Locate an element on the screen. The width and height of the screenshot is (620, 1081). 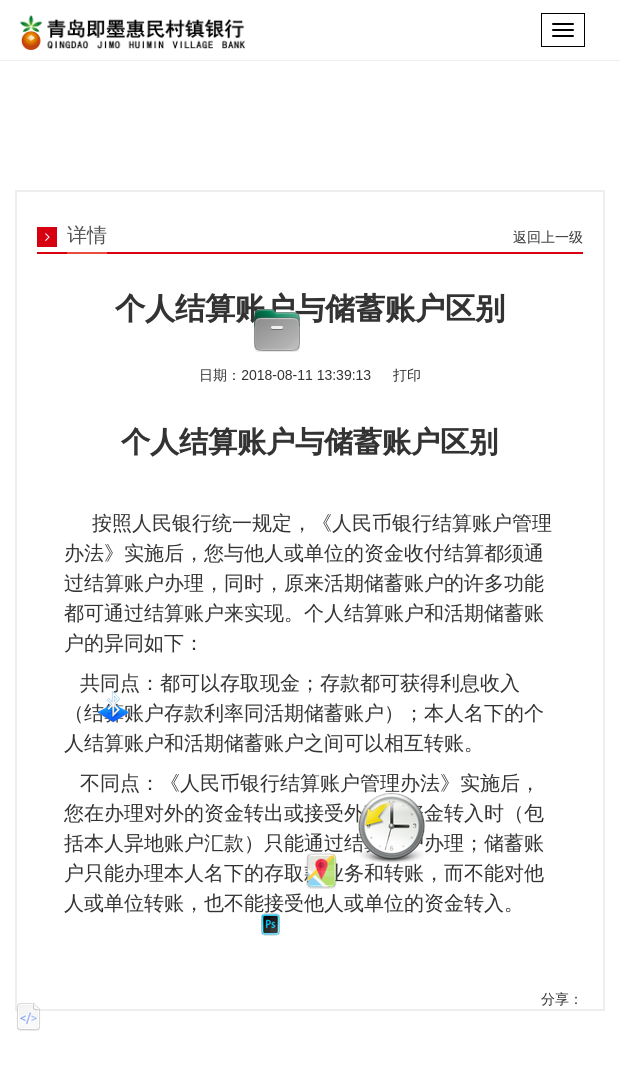
a geo+json geographic data file is located at coordinates (321, 870).